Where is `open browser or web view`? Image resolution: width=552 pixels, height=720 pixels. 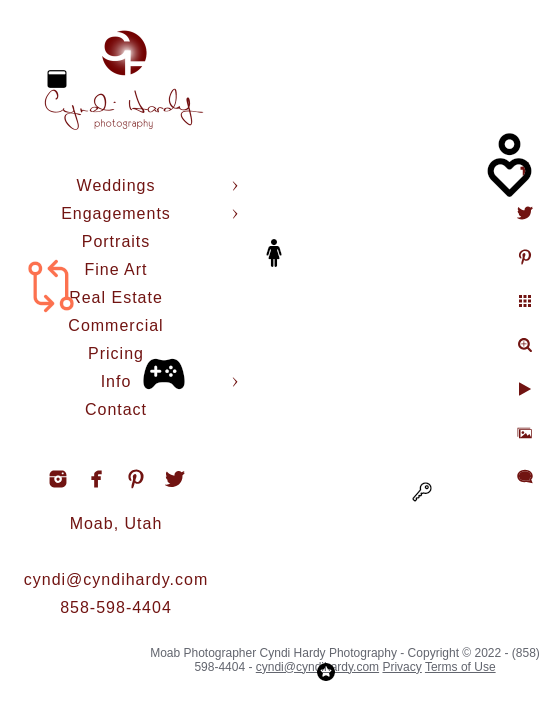
open browser or web view is located at coordinates (57, 79).